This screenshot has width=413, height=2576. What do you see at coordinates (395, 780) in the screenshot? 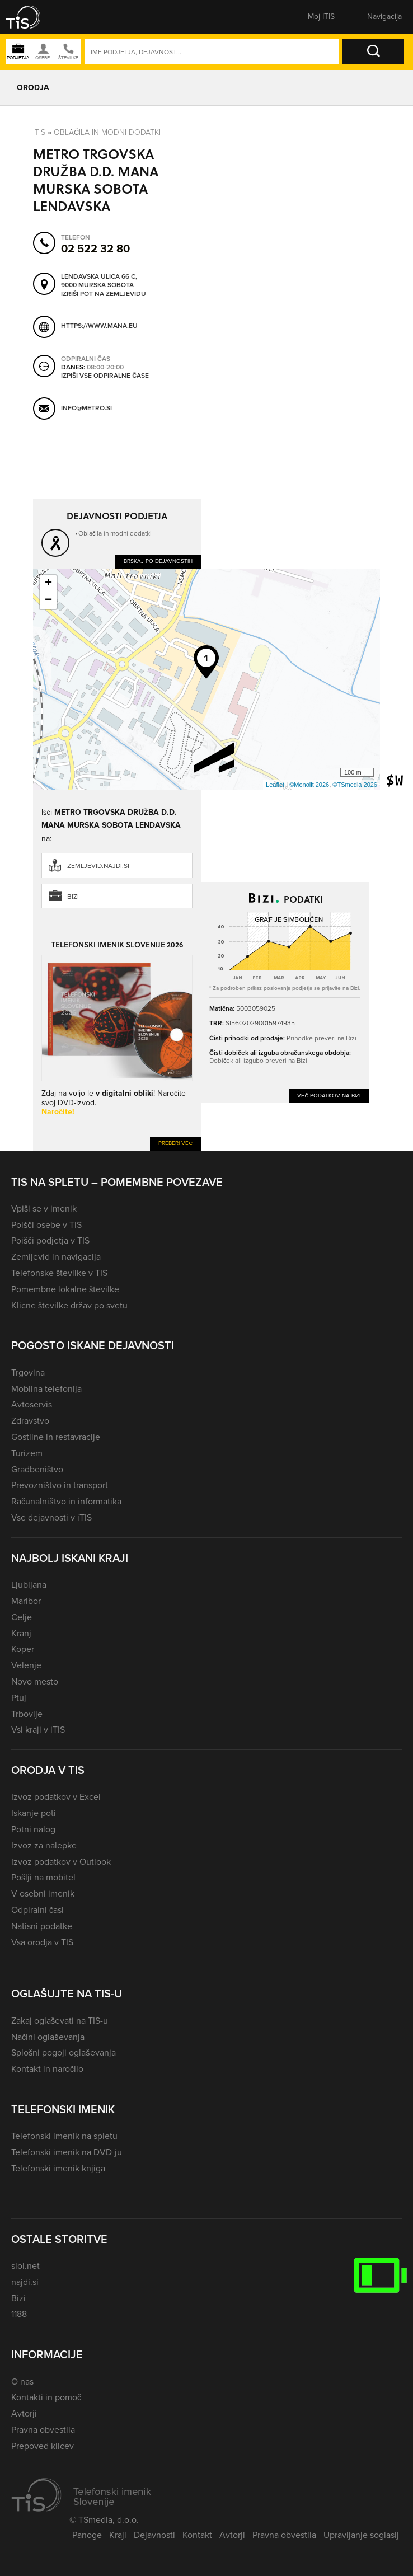
I see `open wezterm terminal application` at bounding box center [395, 780].